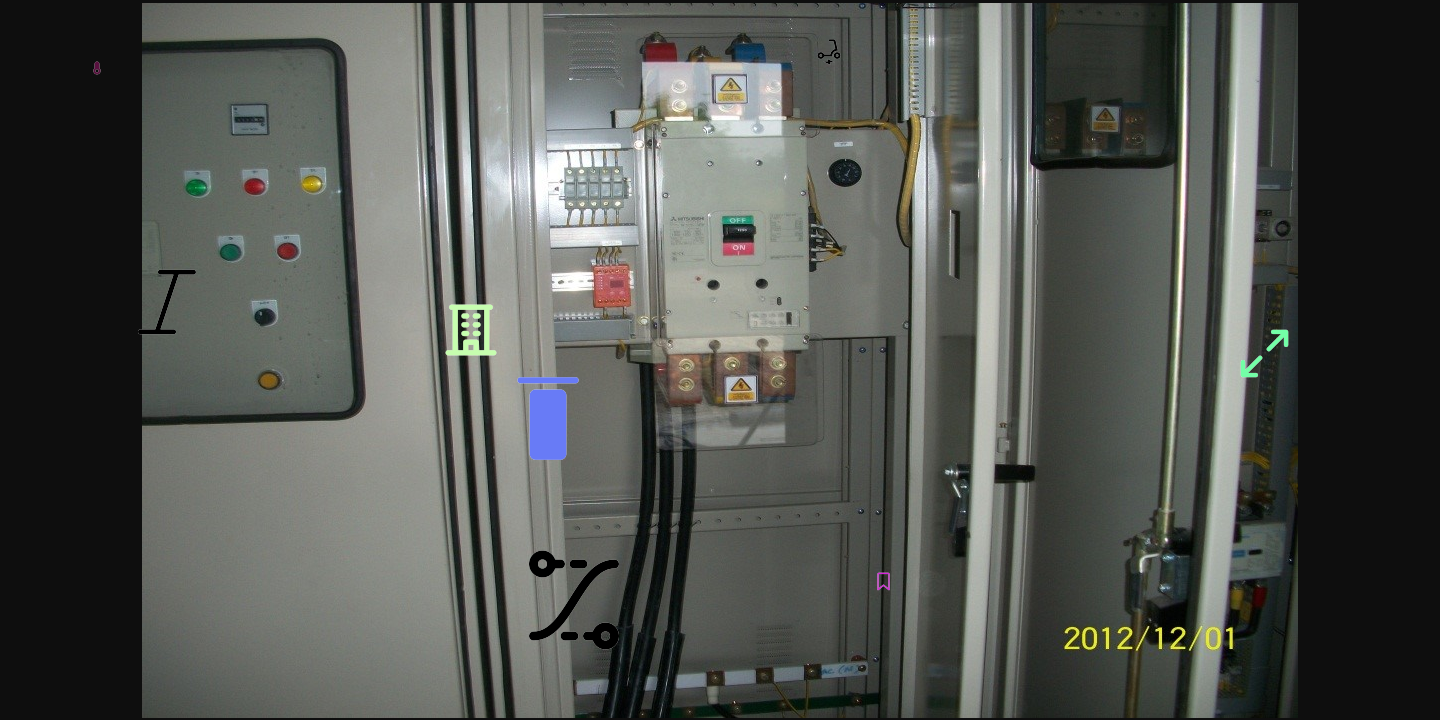 This screenshot has height=720, width=1440. I want to click on view office or business location, so click(471, 330).